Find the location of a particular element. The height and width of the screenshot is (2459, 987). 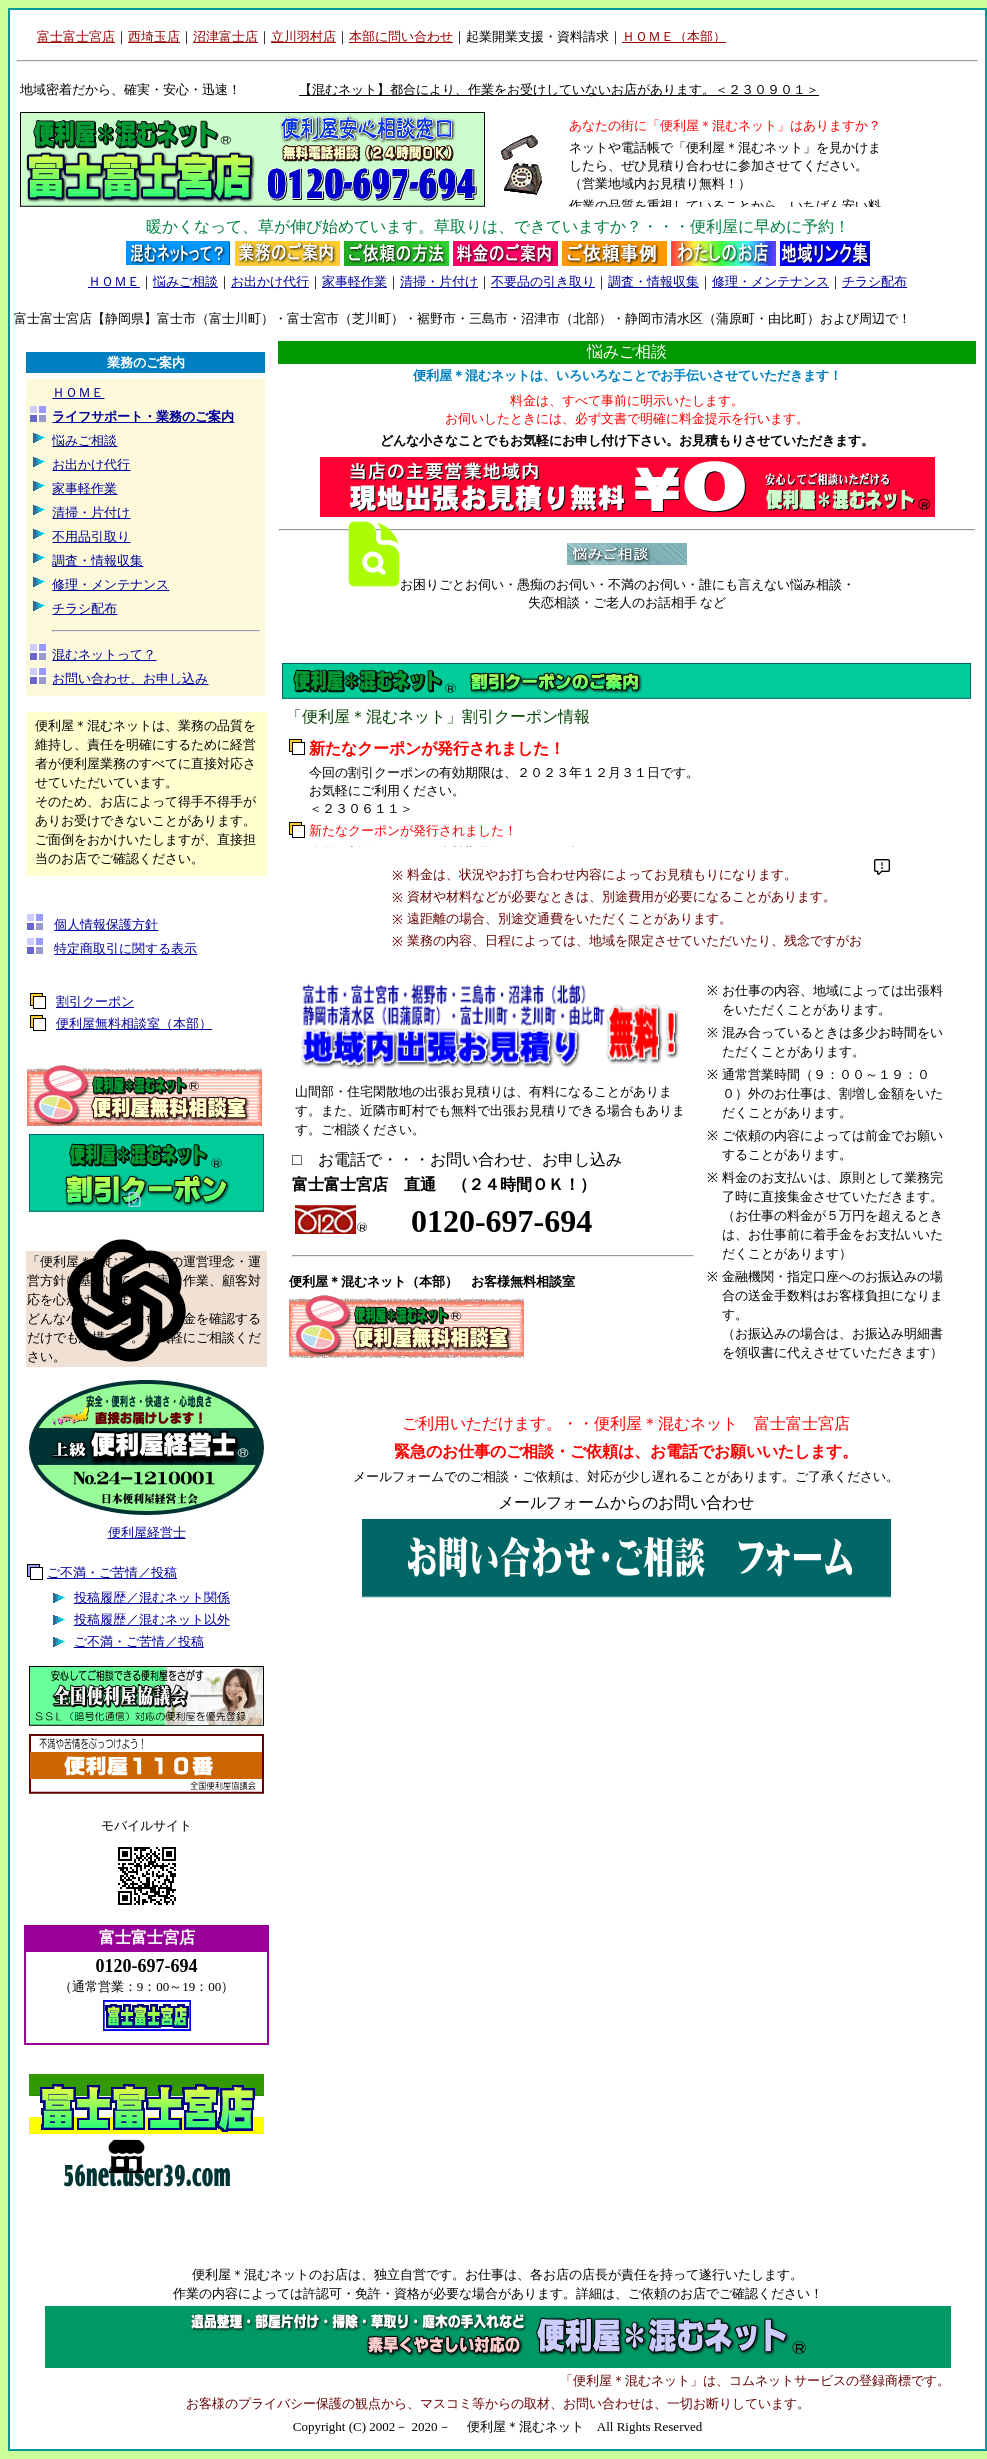

search within a document is located at coordinates (374, 554).